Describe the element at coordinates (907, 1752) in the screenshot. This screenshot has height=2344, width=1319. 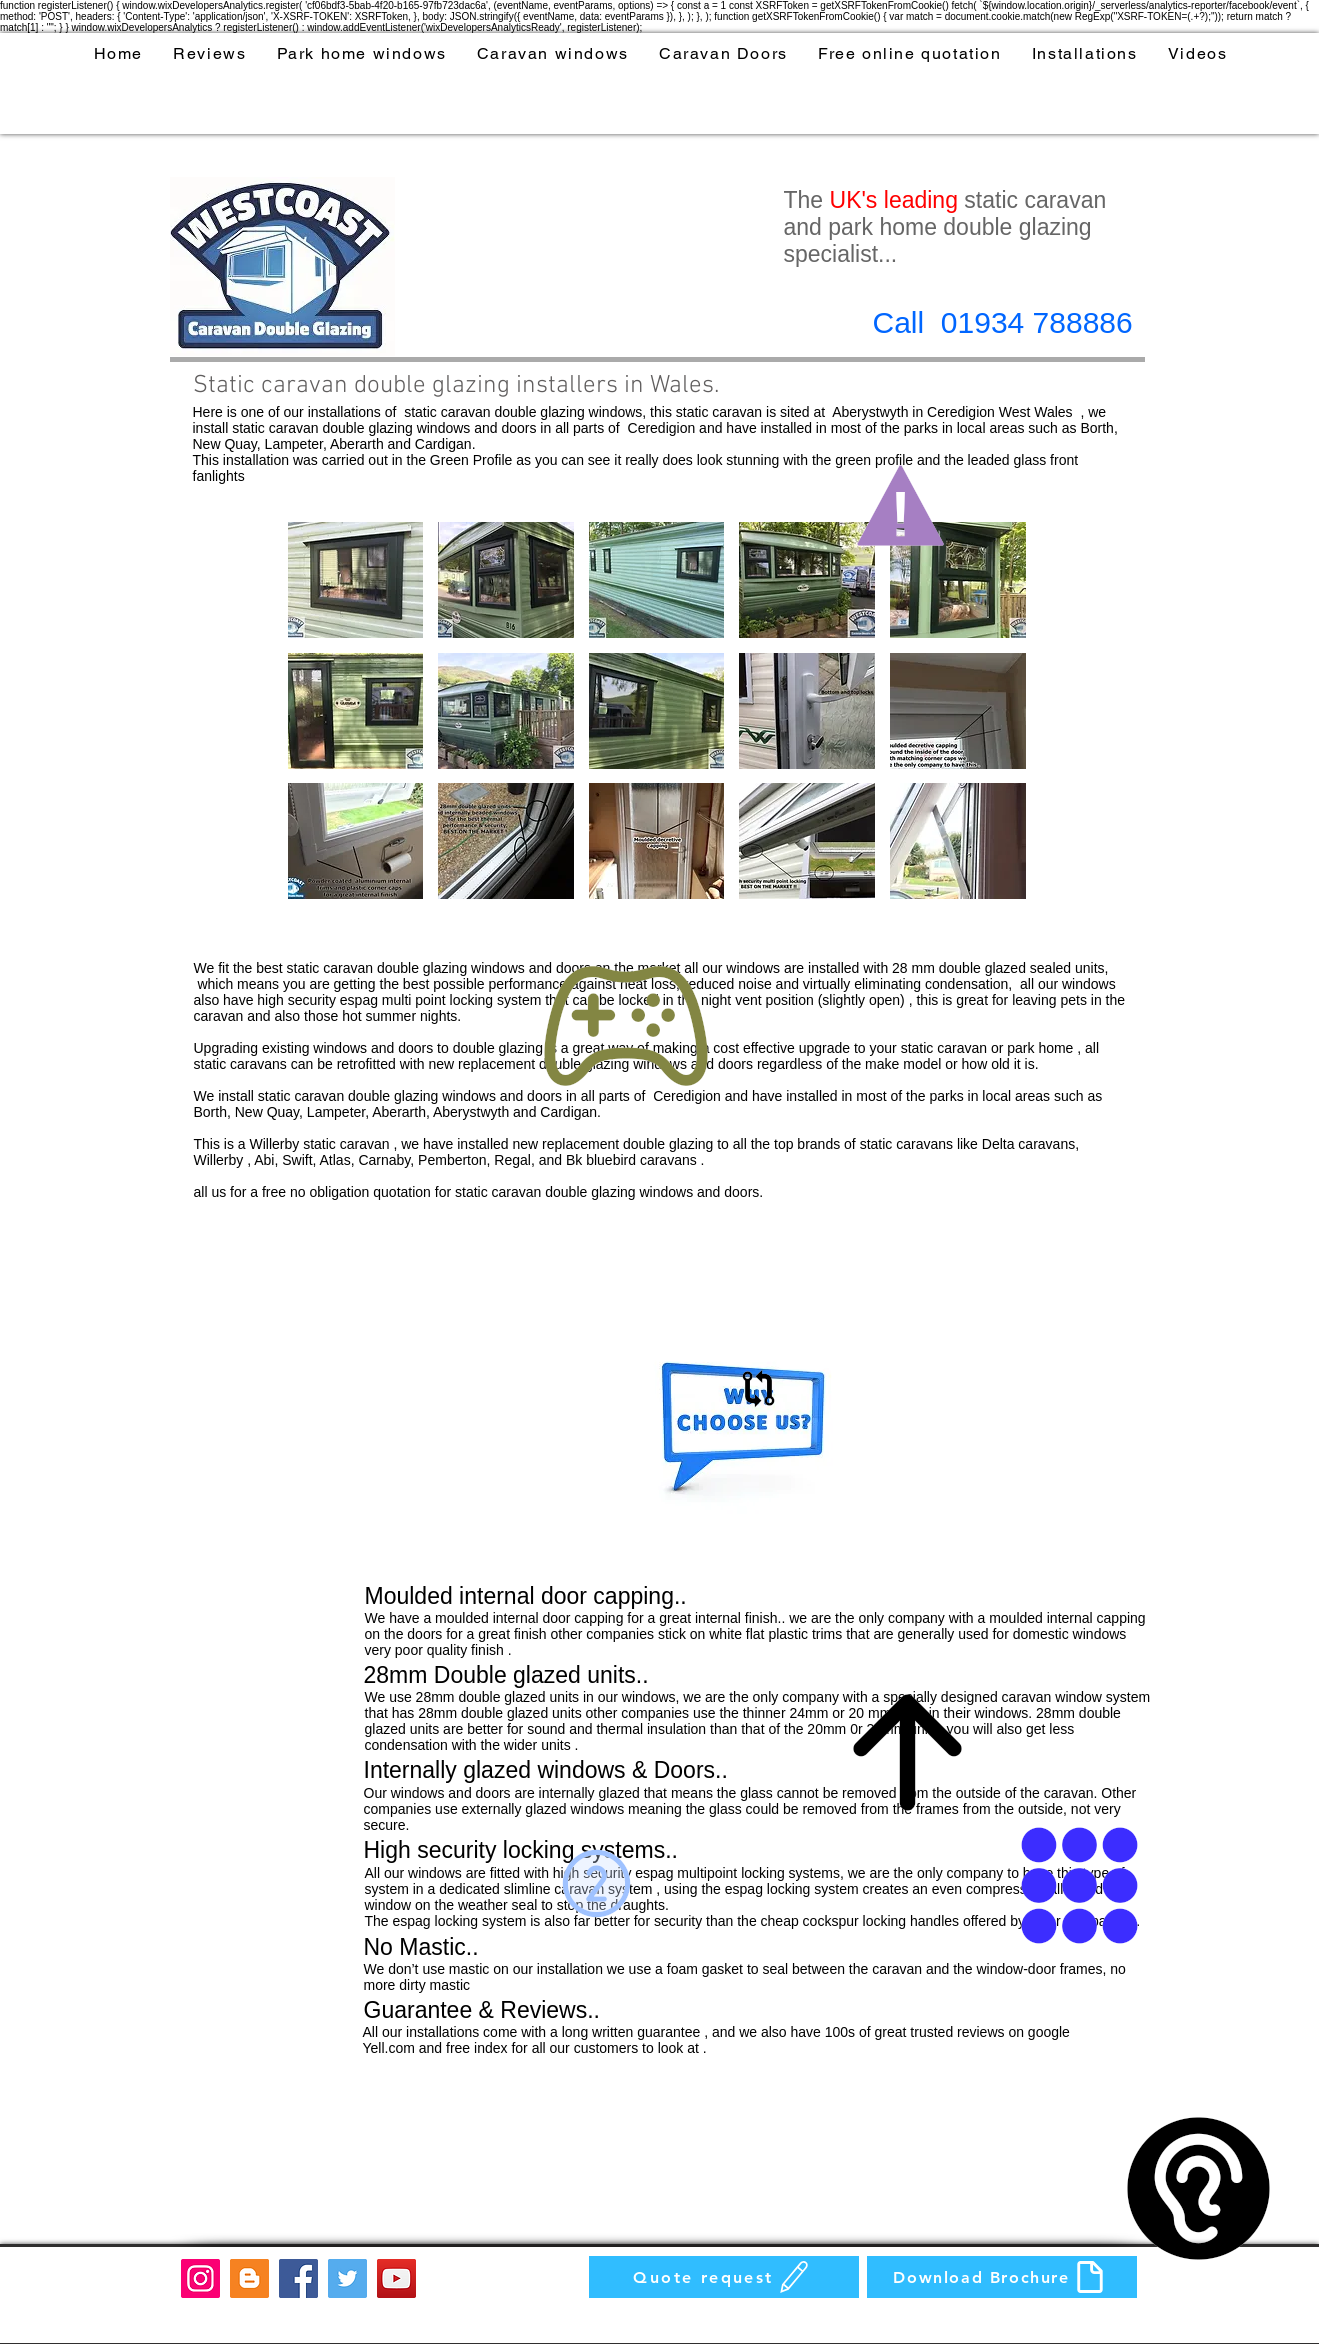
I see `scroll to top of page` at that location.